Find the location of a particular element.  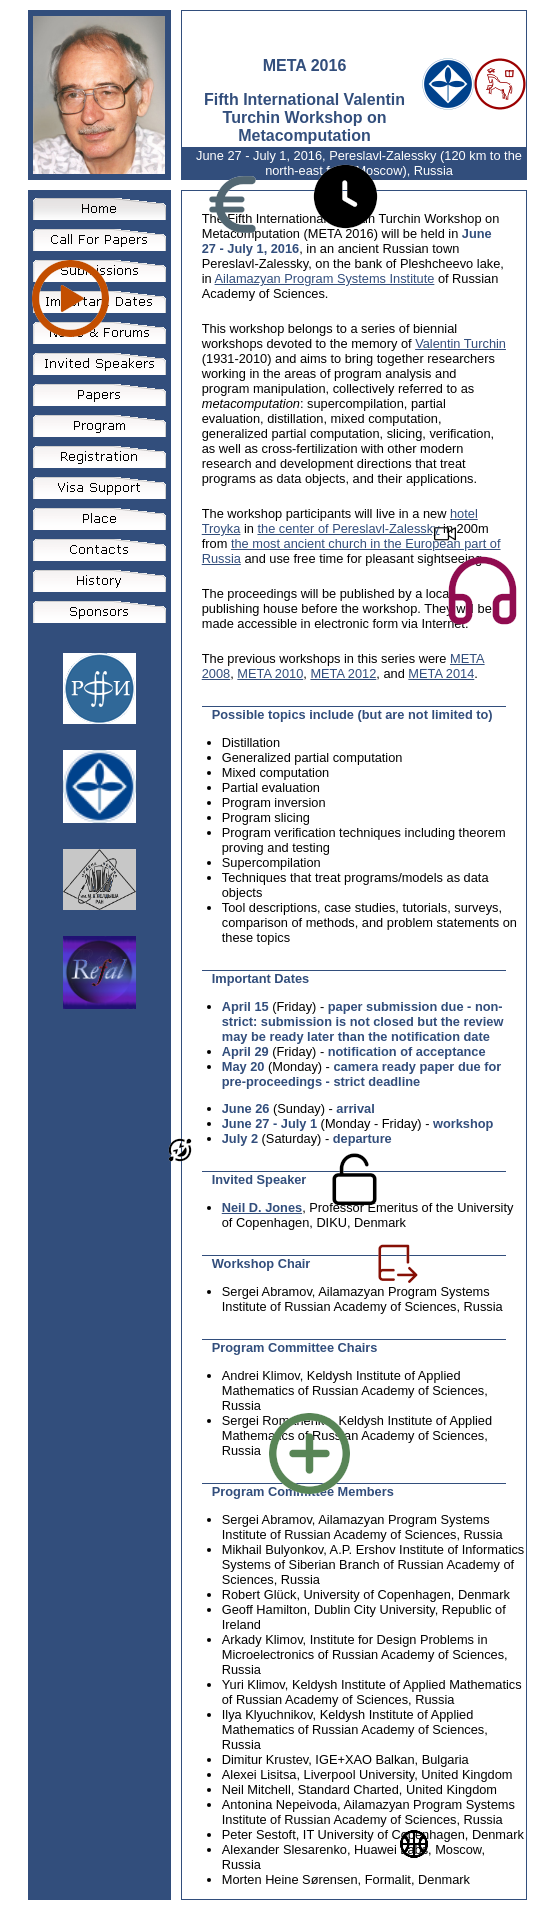

unlock or unsecure an item is located at coordinates (354, 1180).